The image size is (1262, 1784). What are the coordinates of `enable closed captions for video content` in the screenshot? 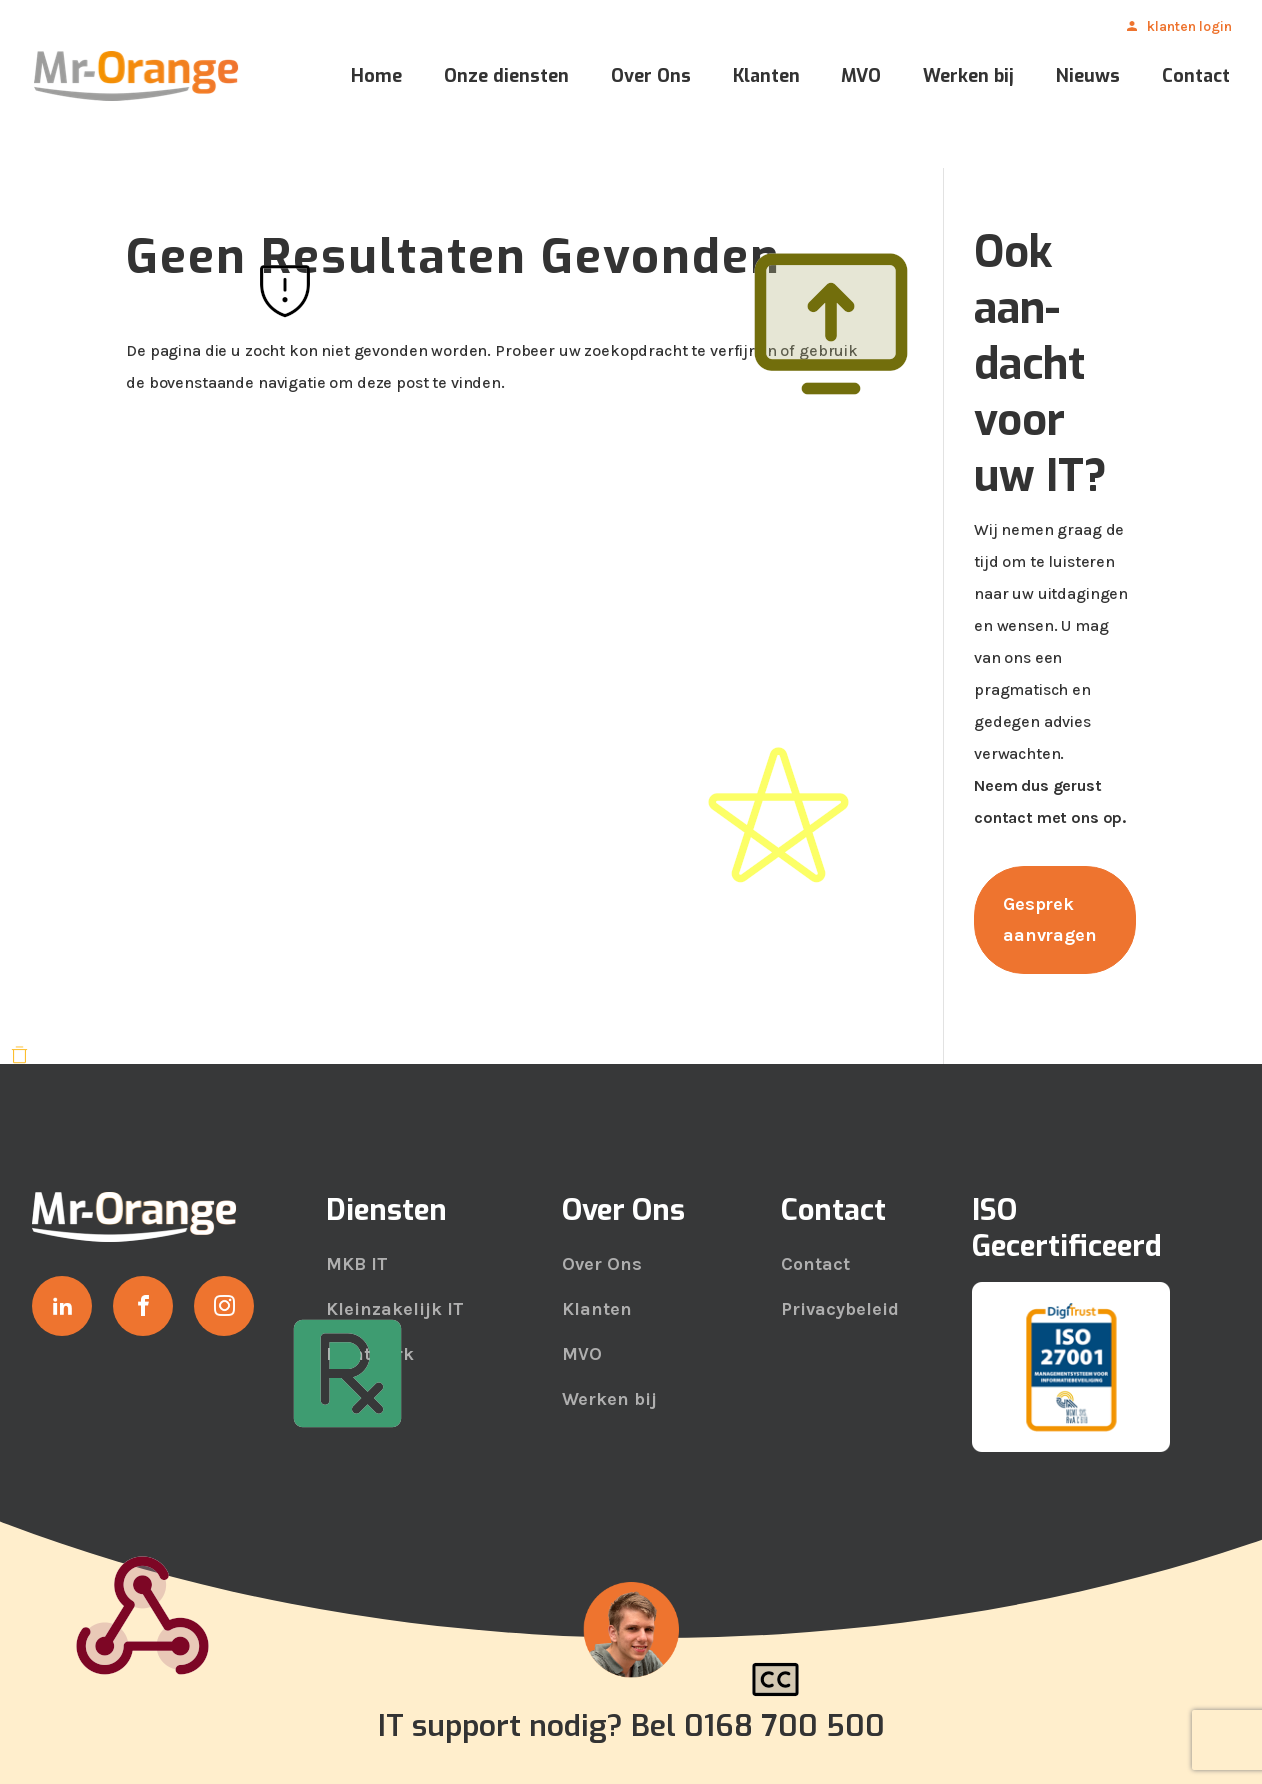 It's located at (775, 1679).